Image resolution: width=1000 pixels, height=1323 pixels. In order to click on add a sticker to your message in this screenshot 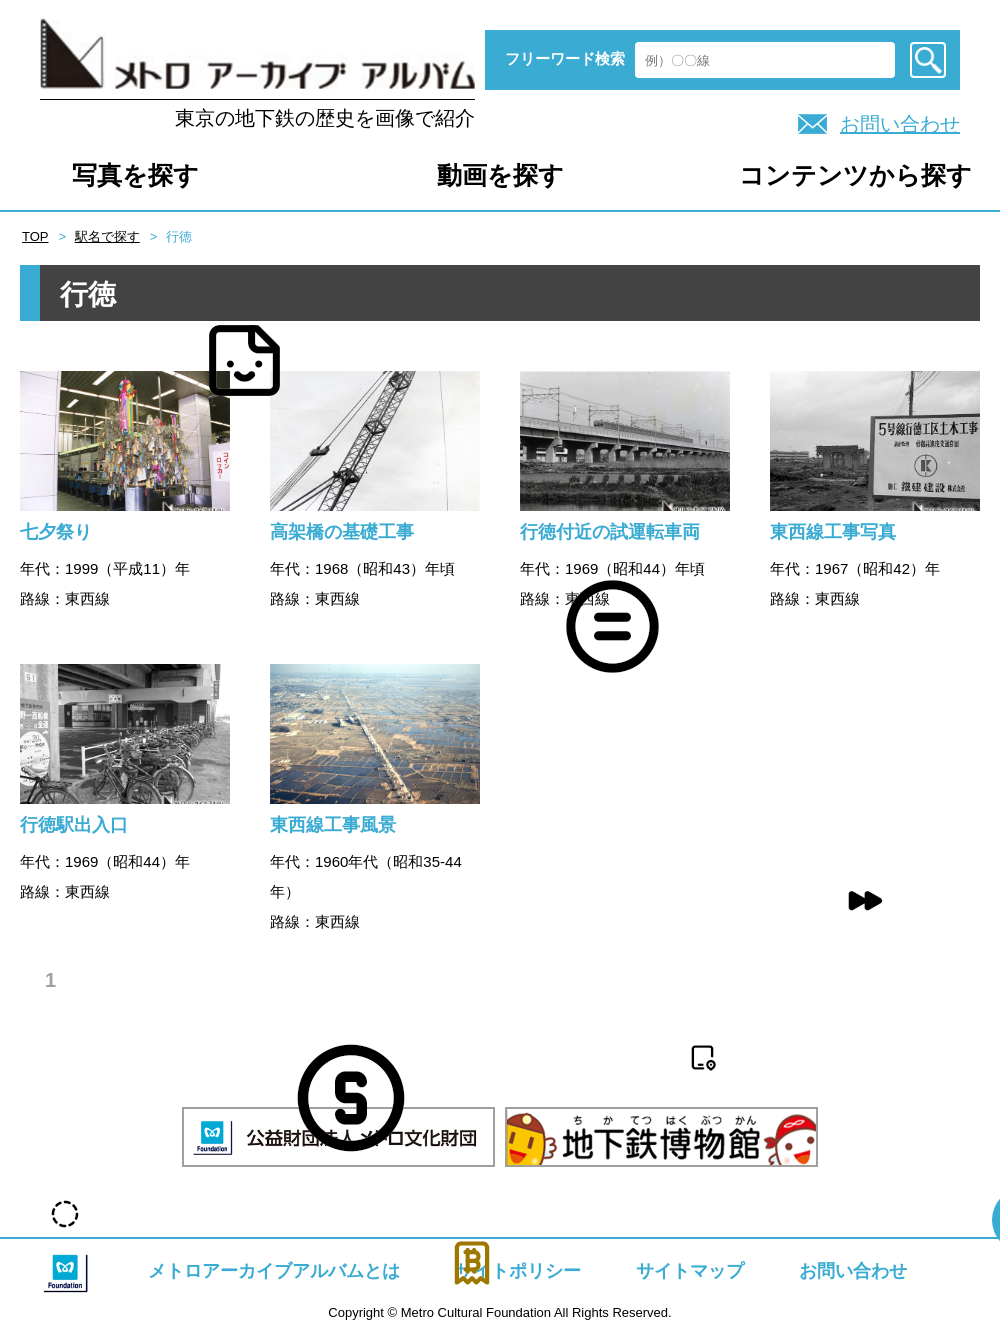, I will do `click(244, 360)`.